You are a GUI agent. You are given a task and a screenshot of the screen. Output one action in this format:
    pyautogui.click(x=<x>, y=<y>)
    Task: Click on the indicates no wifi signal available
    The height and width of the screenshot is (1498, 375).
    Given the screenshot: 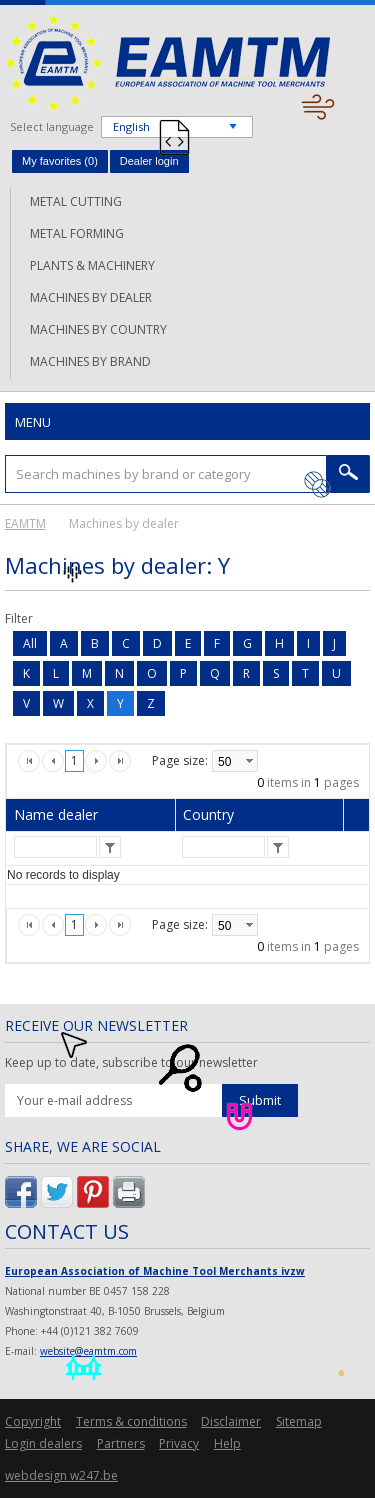 What is the action you would take?
    pyautogui.click(x=341, y=1357)
    